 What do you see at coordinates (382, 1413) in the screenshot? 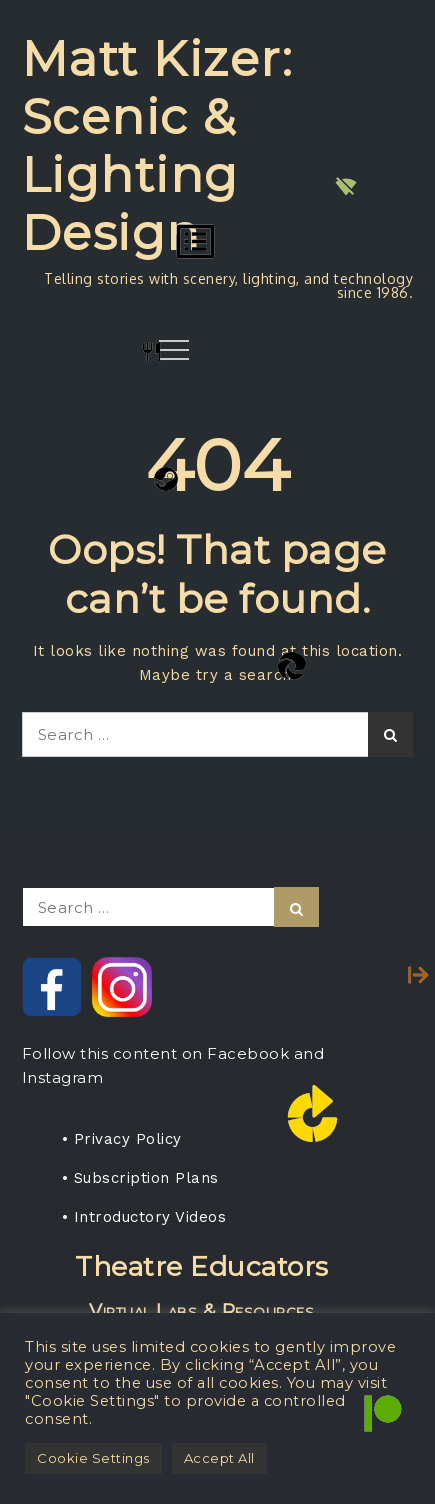
I see `link to patreon profile or page` at bounding box center [382, 1413].